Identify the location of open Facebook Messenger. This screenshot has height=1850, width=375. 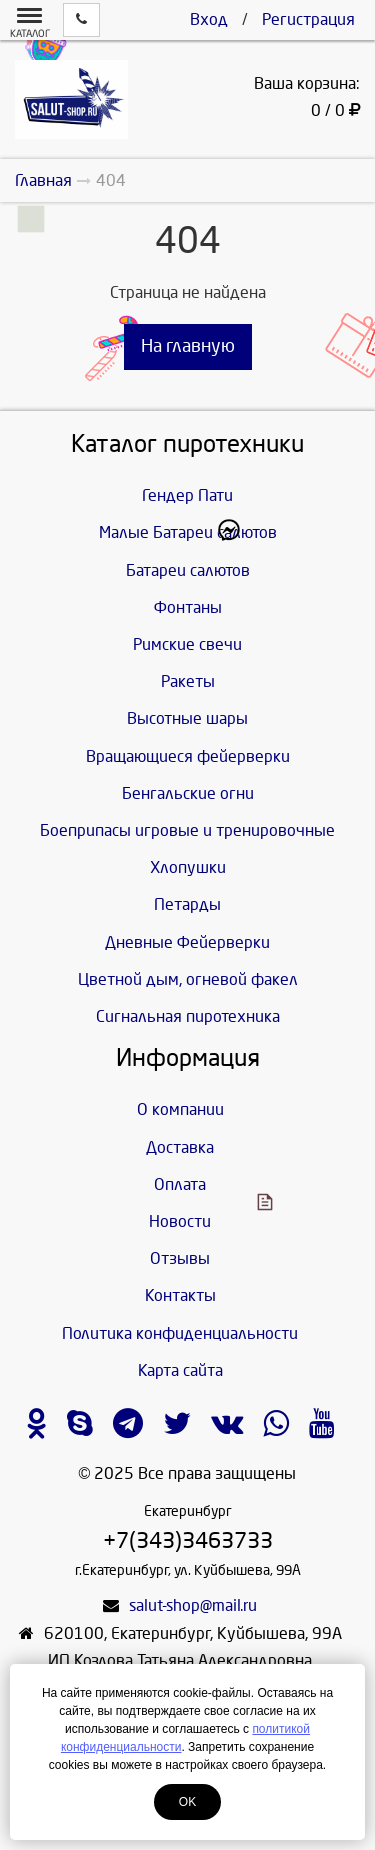
(229, 530).